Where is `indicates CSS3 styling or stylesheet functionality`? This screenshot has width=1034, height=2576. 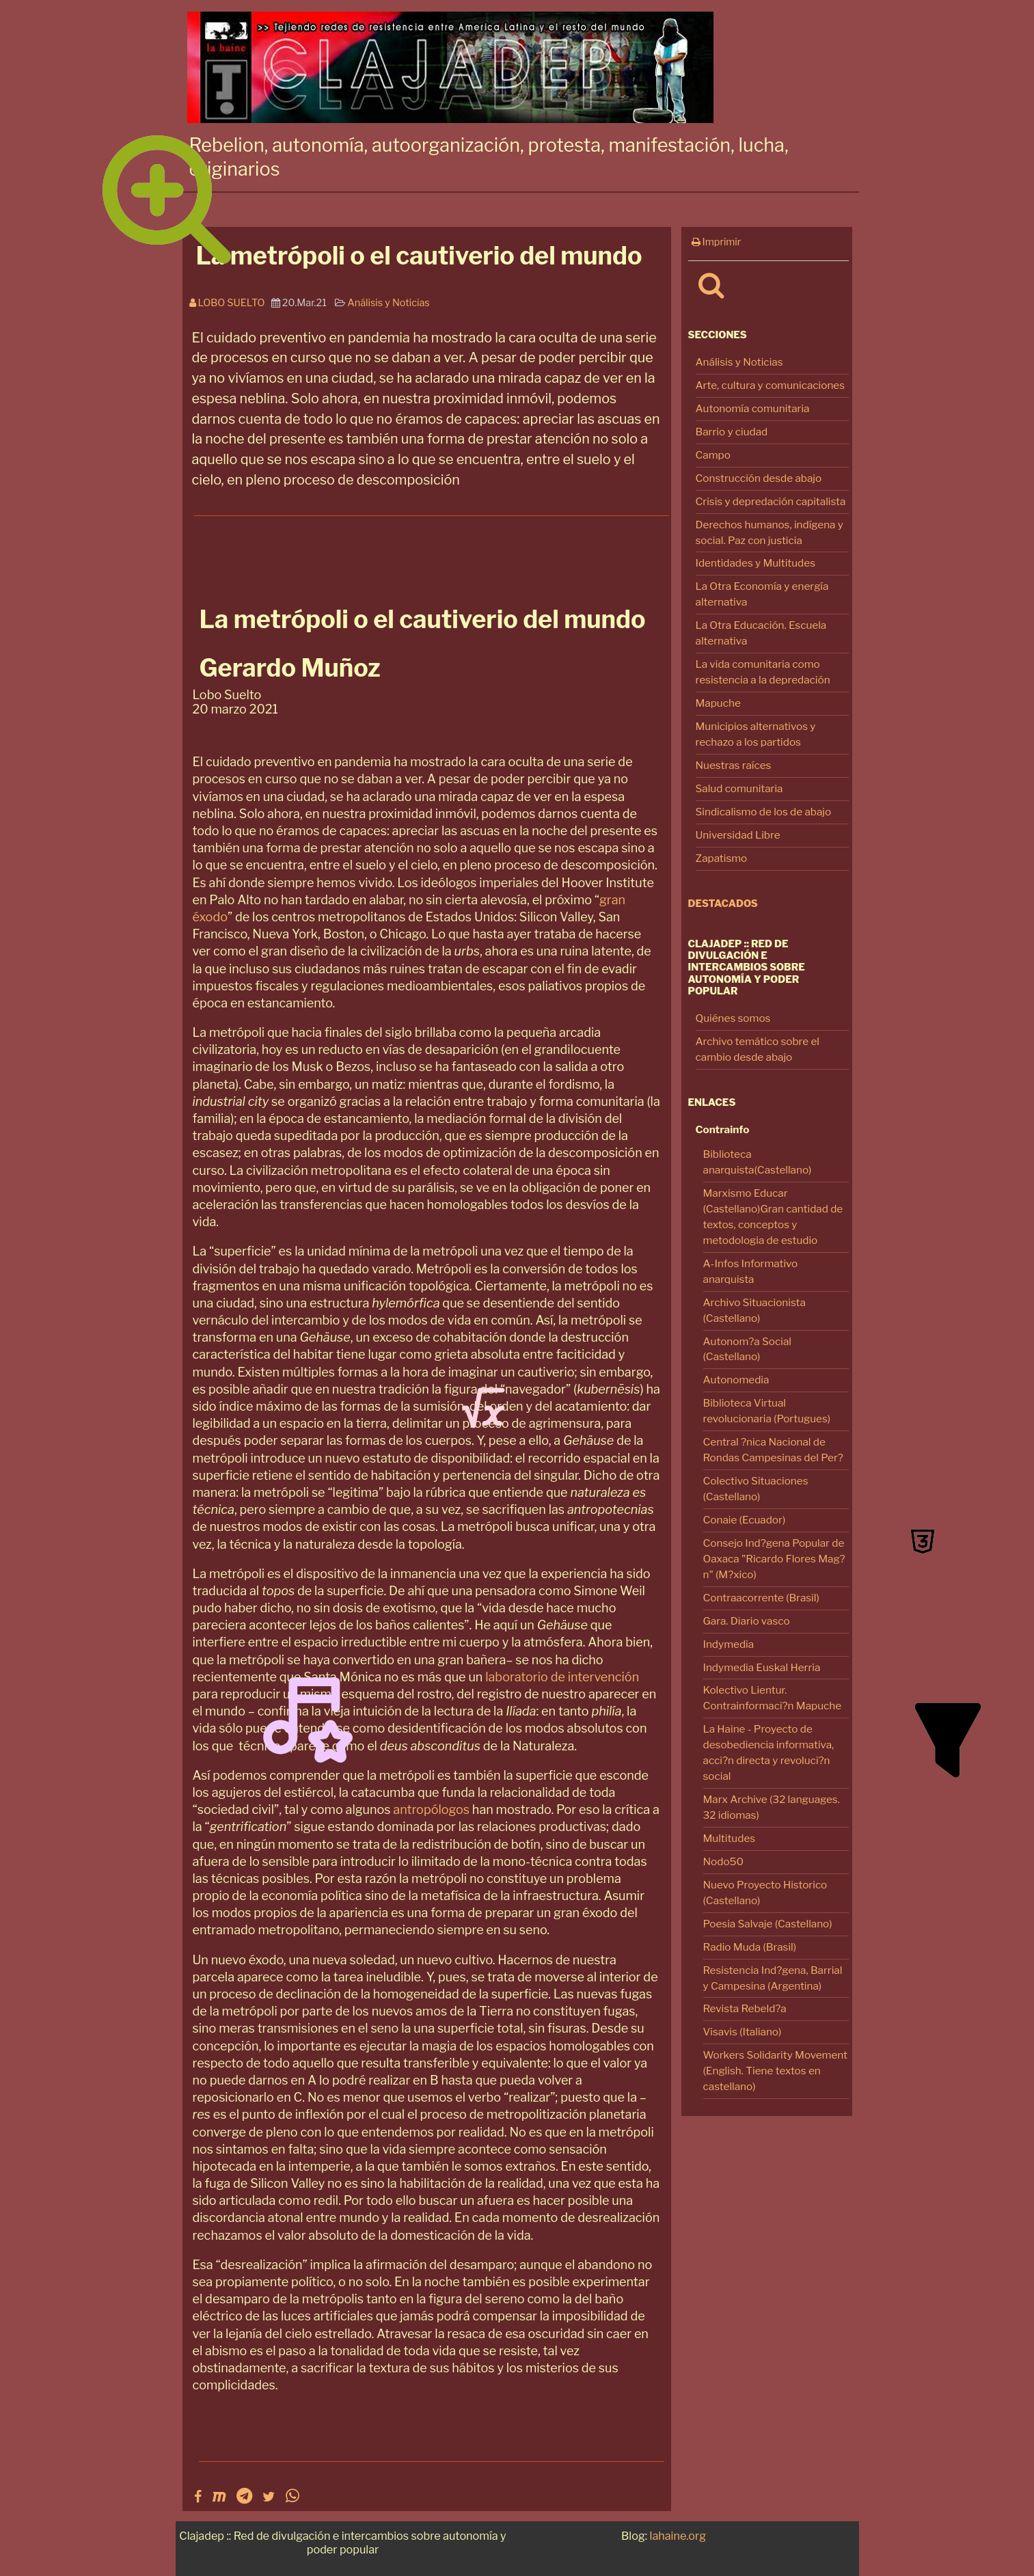
indicates CSS3 styling or stylesheet functionality is located at coordinates (923, 1541).